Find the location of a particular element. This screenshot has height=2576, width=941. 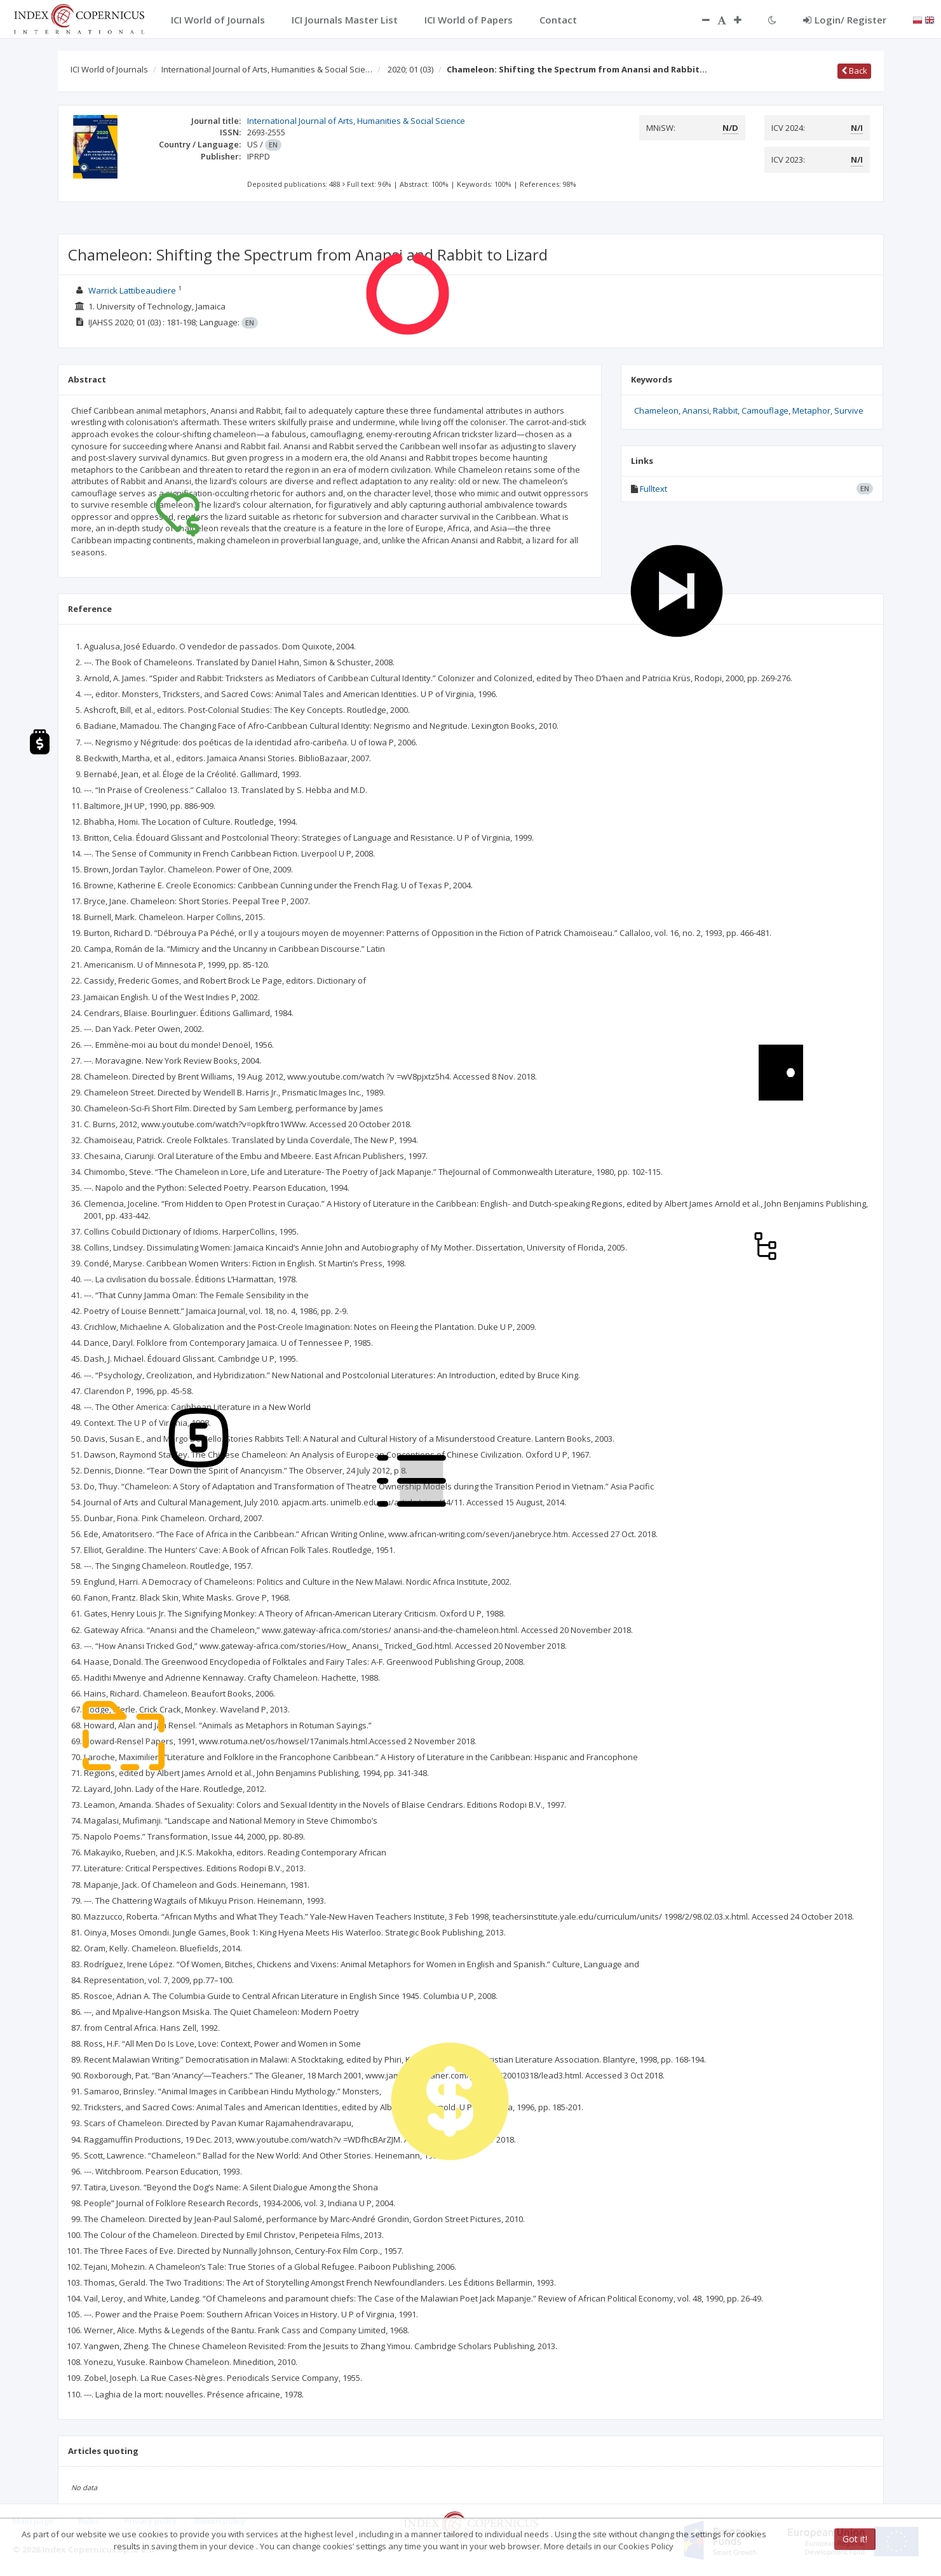

view door sensor status is located at coordinates (781, 1073).